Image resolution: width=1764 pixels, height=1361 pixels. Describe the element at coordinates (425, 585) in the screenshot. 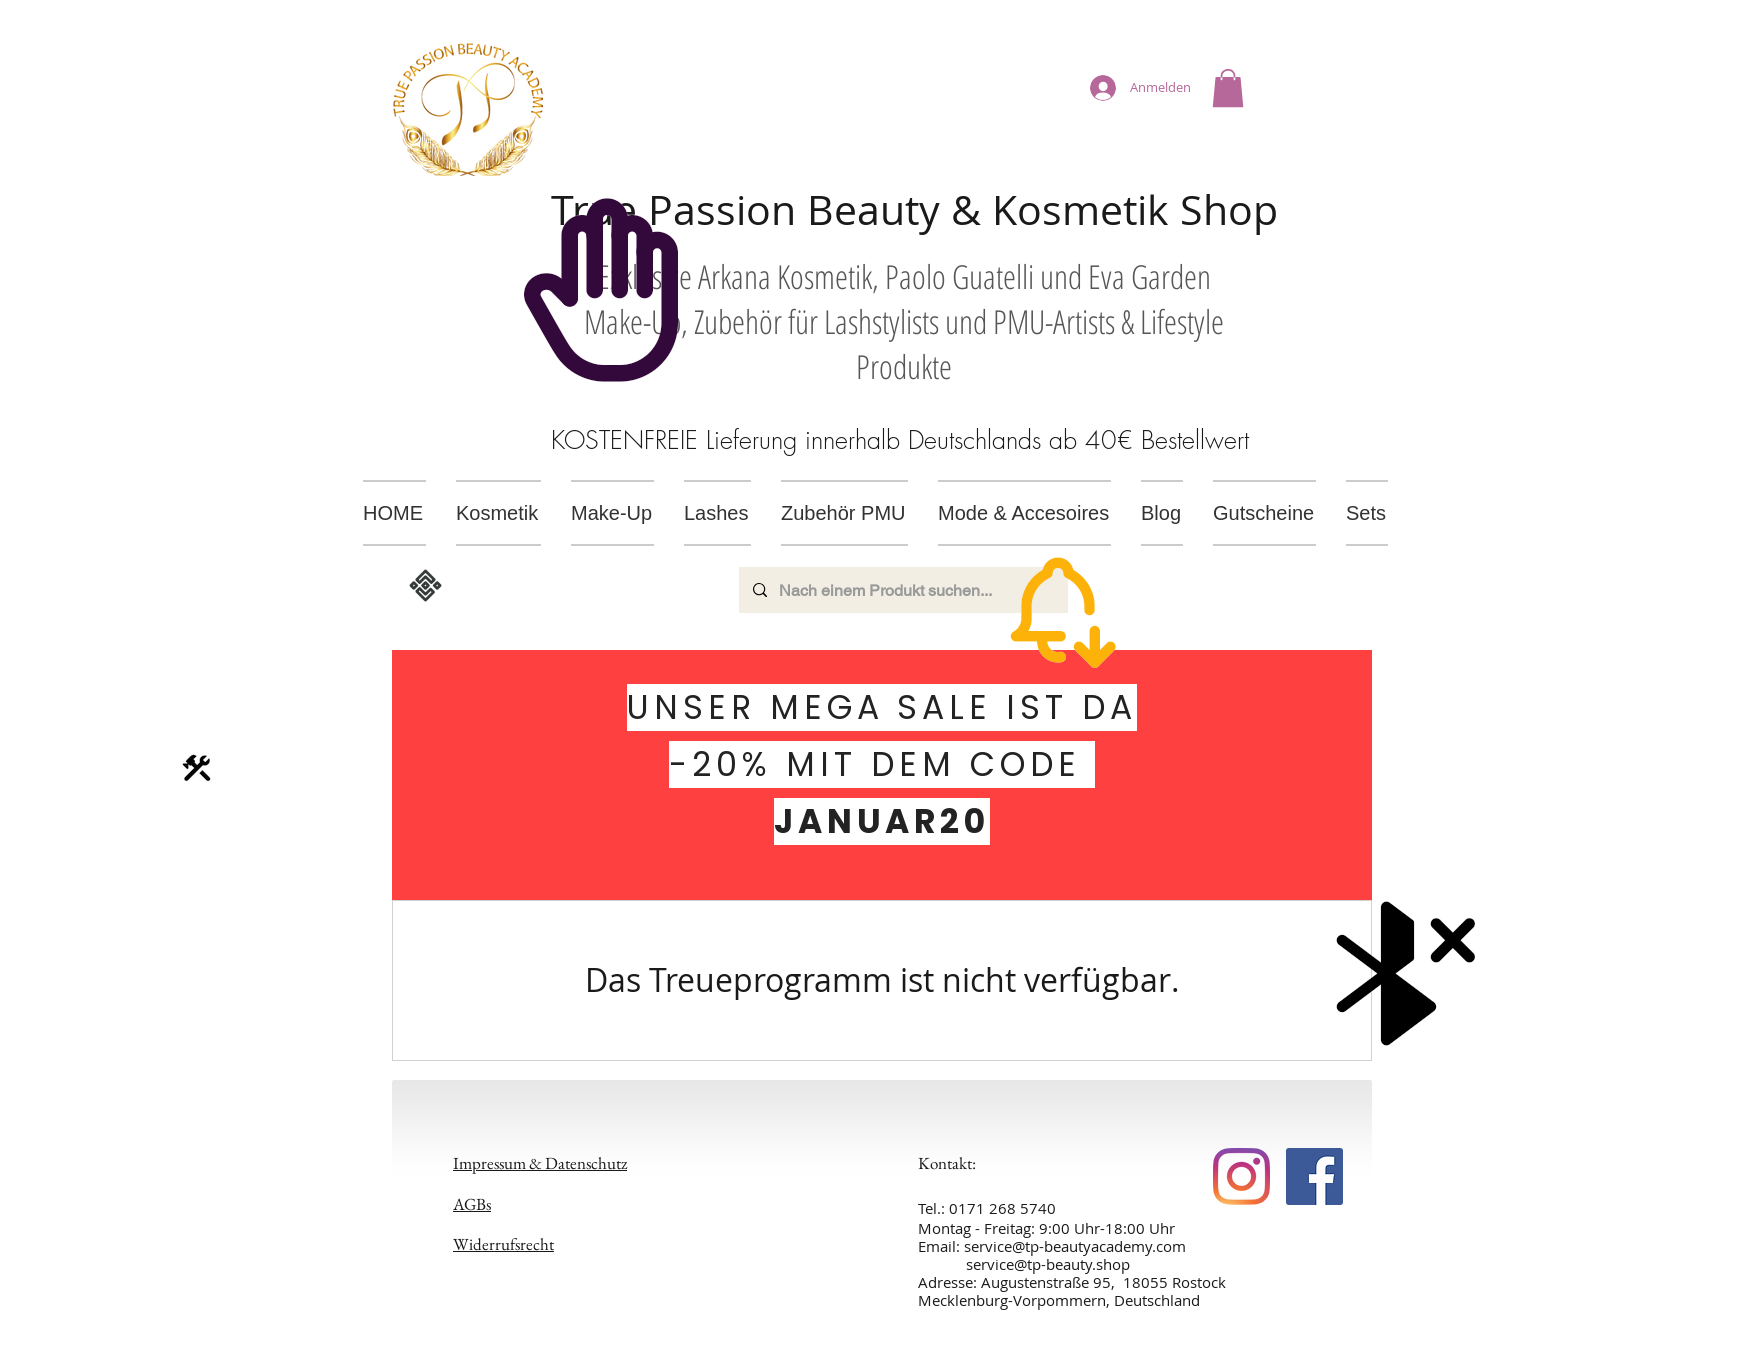

I see `access binance cryptocurrency exchange` at that location.